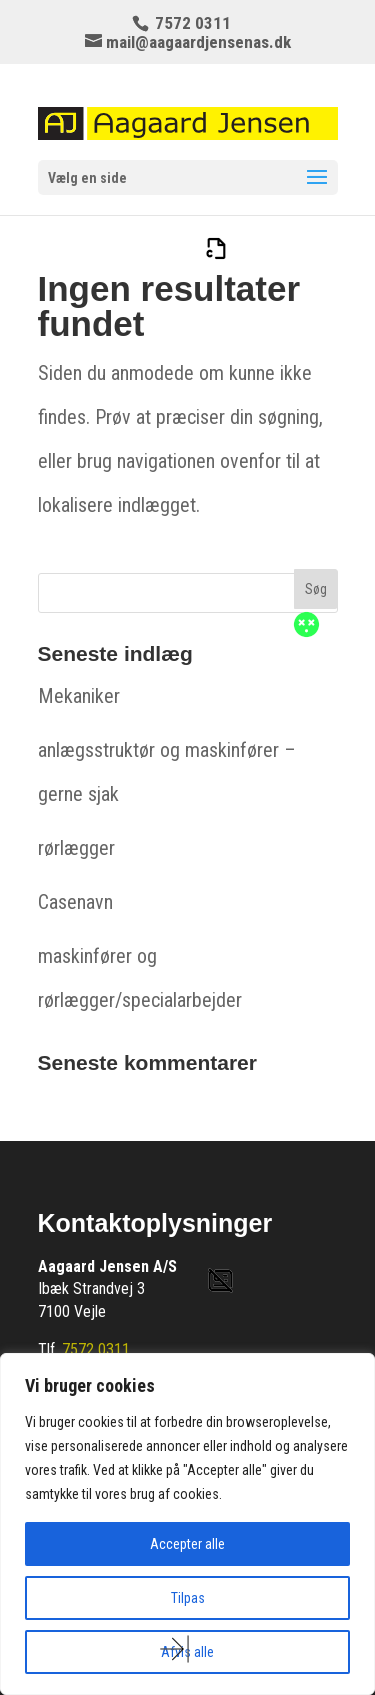 Image resolution: width=375 pixels, height=1695 pixels. What do you see at coordinates (306, 624) in the screenshot?
I see `indicates an error or failed action` at bounding box center [306, 624].